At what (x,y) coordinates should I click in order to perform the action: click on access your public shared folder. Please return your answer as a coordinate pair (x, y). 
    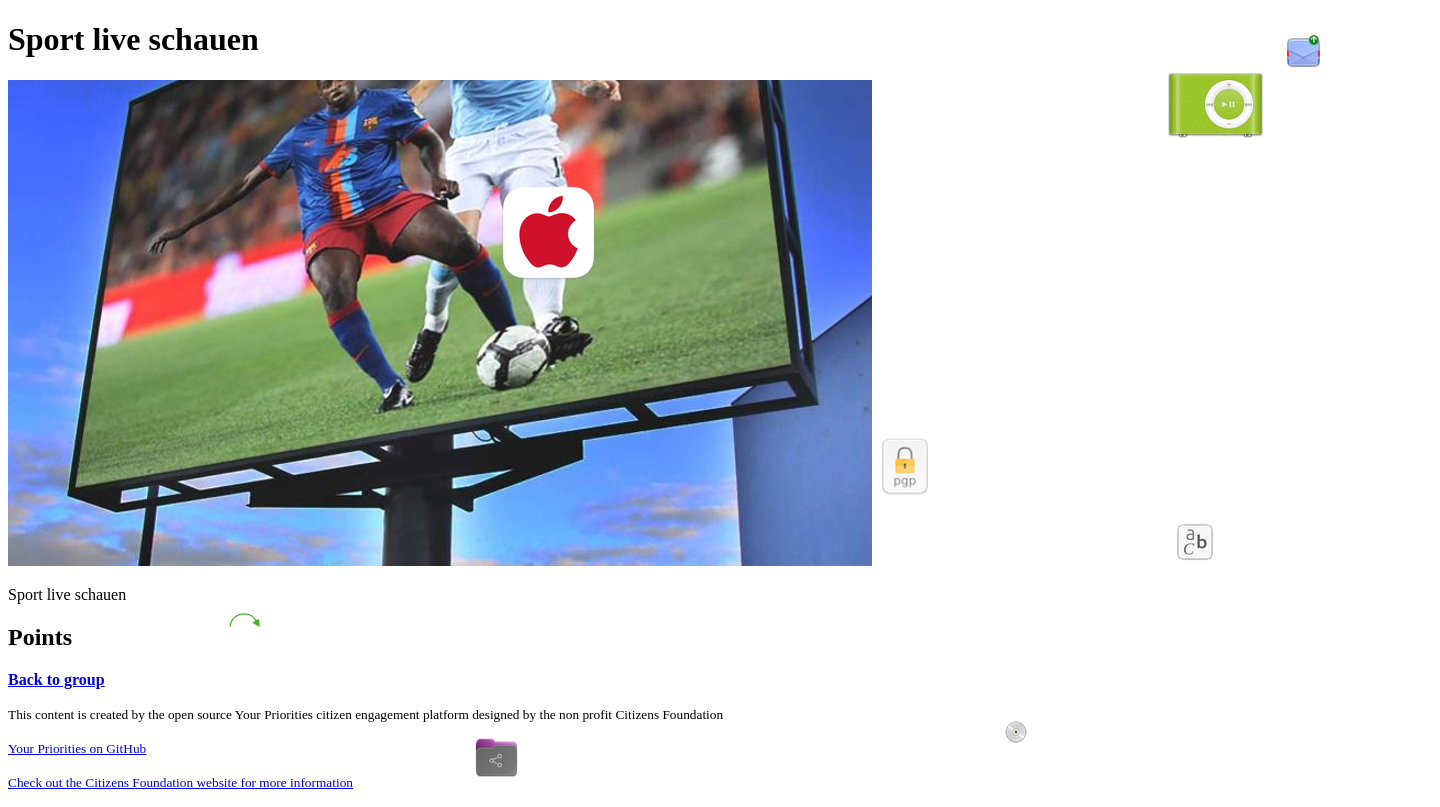
    Looking at the image, I should click on (496, 757).